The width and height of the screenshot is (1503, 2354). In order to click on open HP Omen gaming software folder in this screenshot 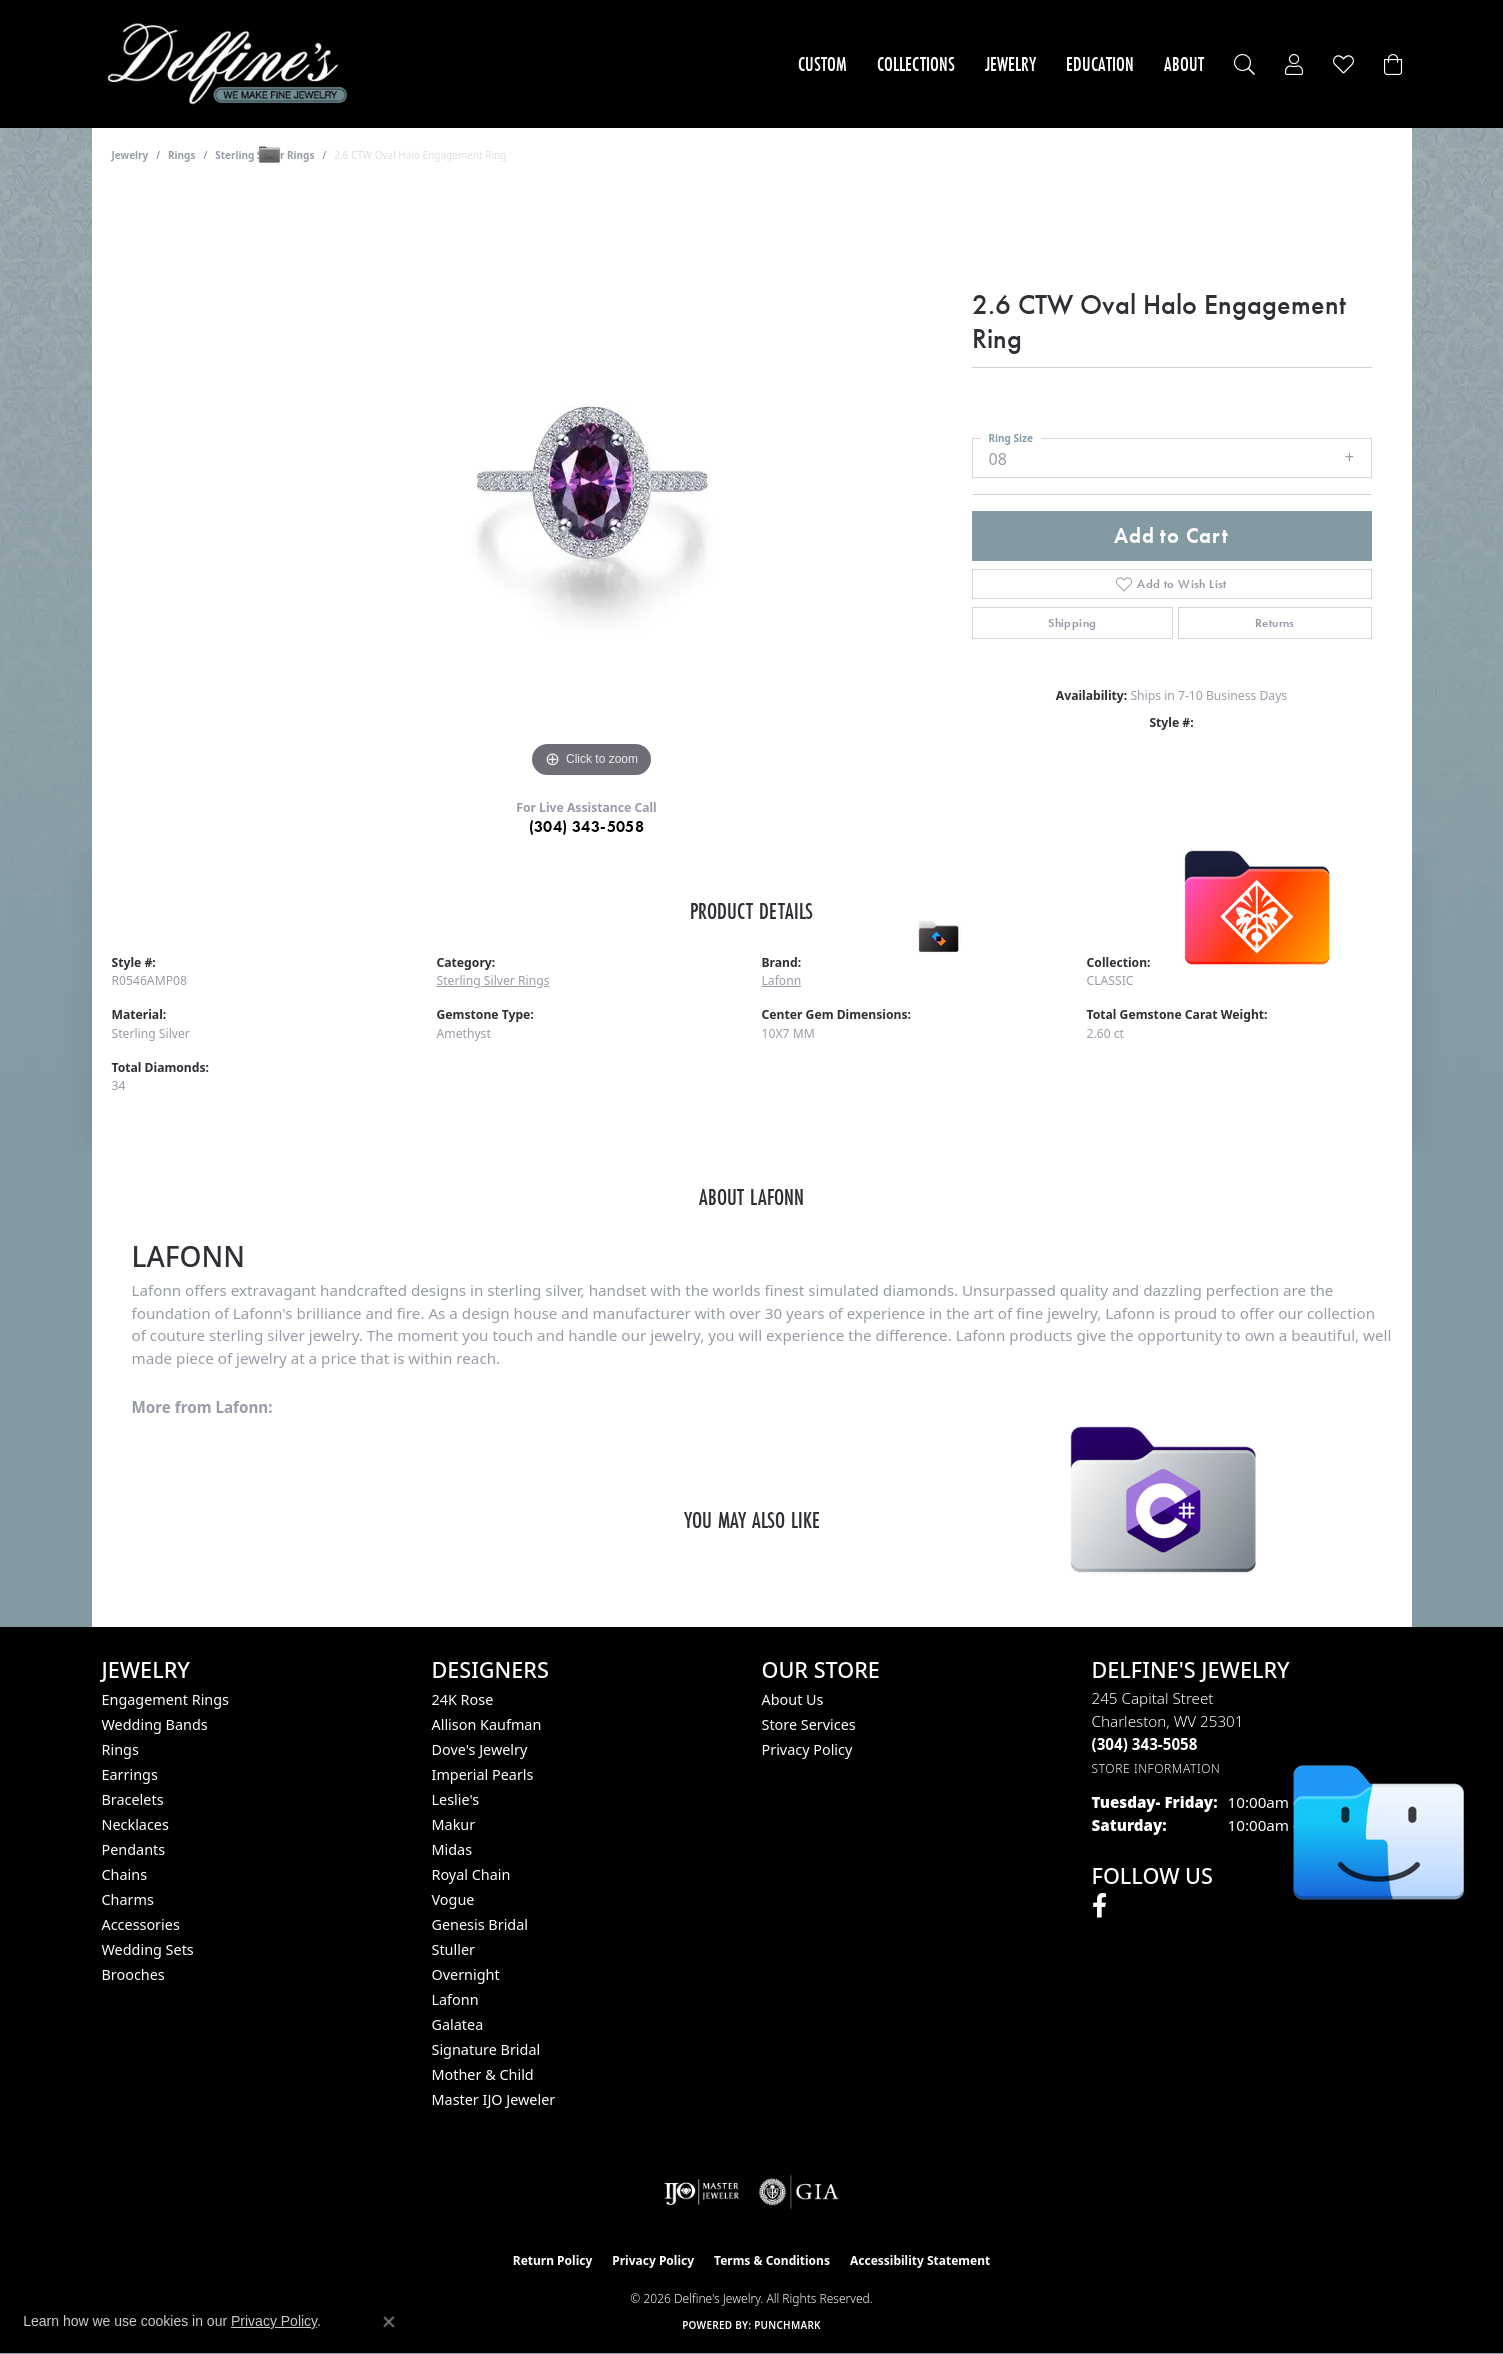, I will do `click(1256, 911)`.